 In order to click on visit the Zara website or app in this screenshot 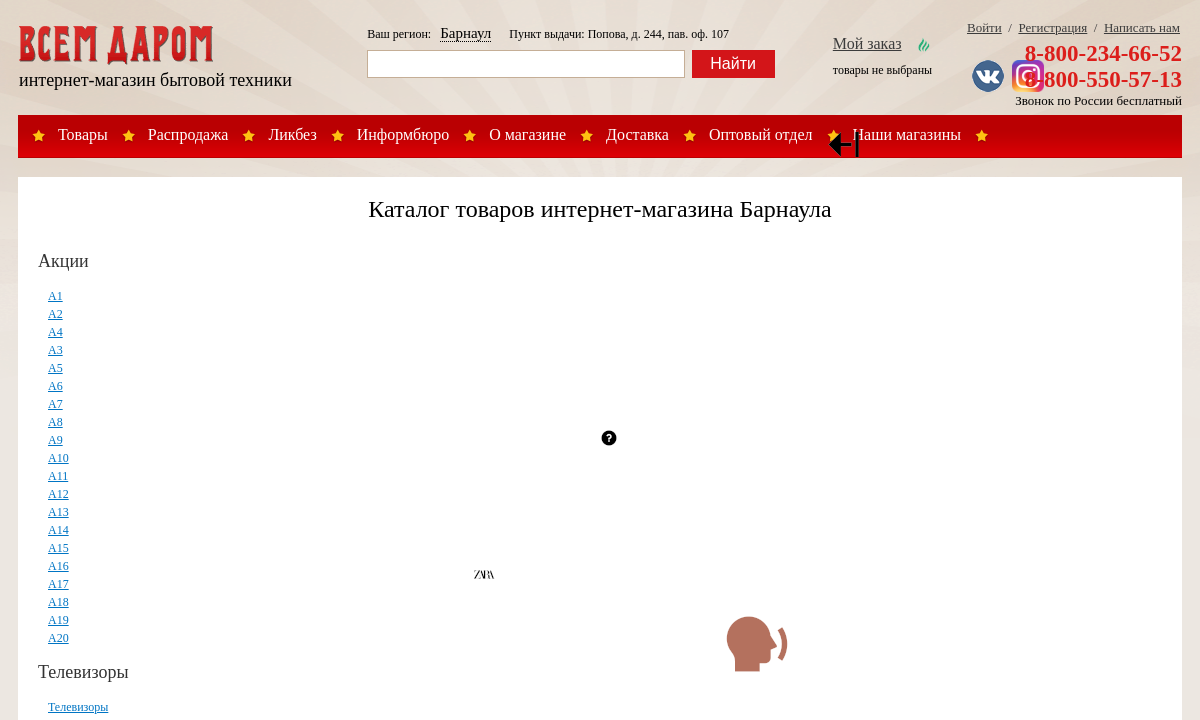, I will do `click(484, 574)`.